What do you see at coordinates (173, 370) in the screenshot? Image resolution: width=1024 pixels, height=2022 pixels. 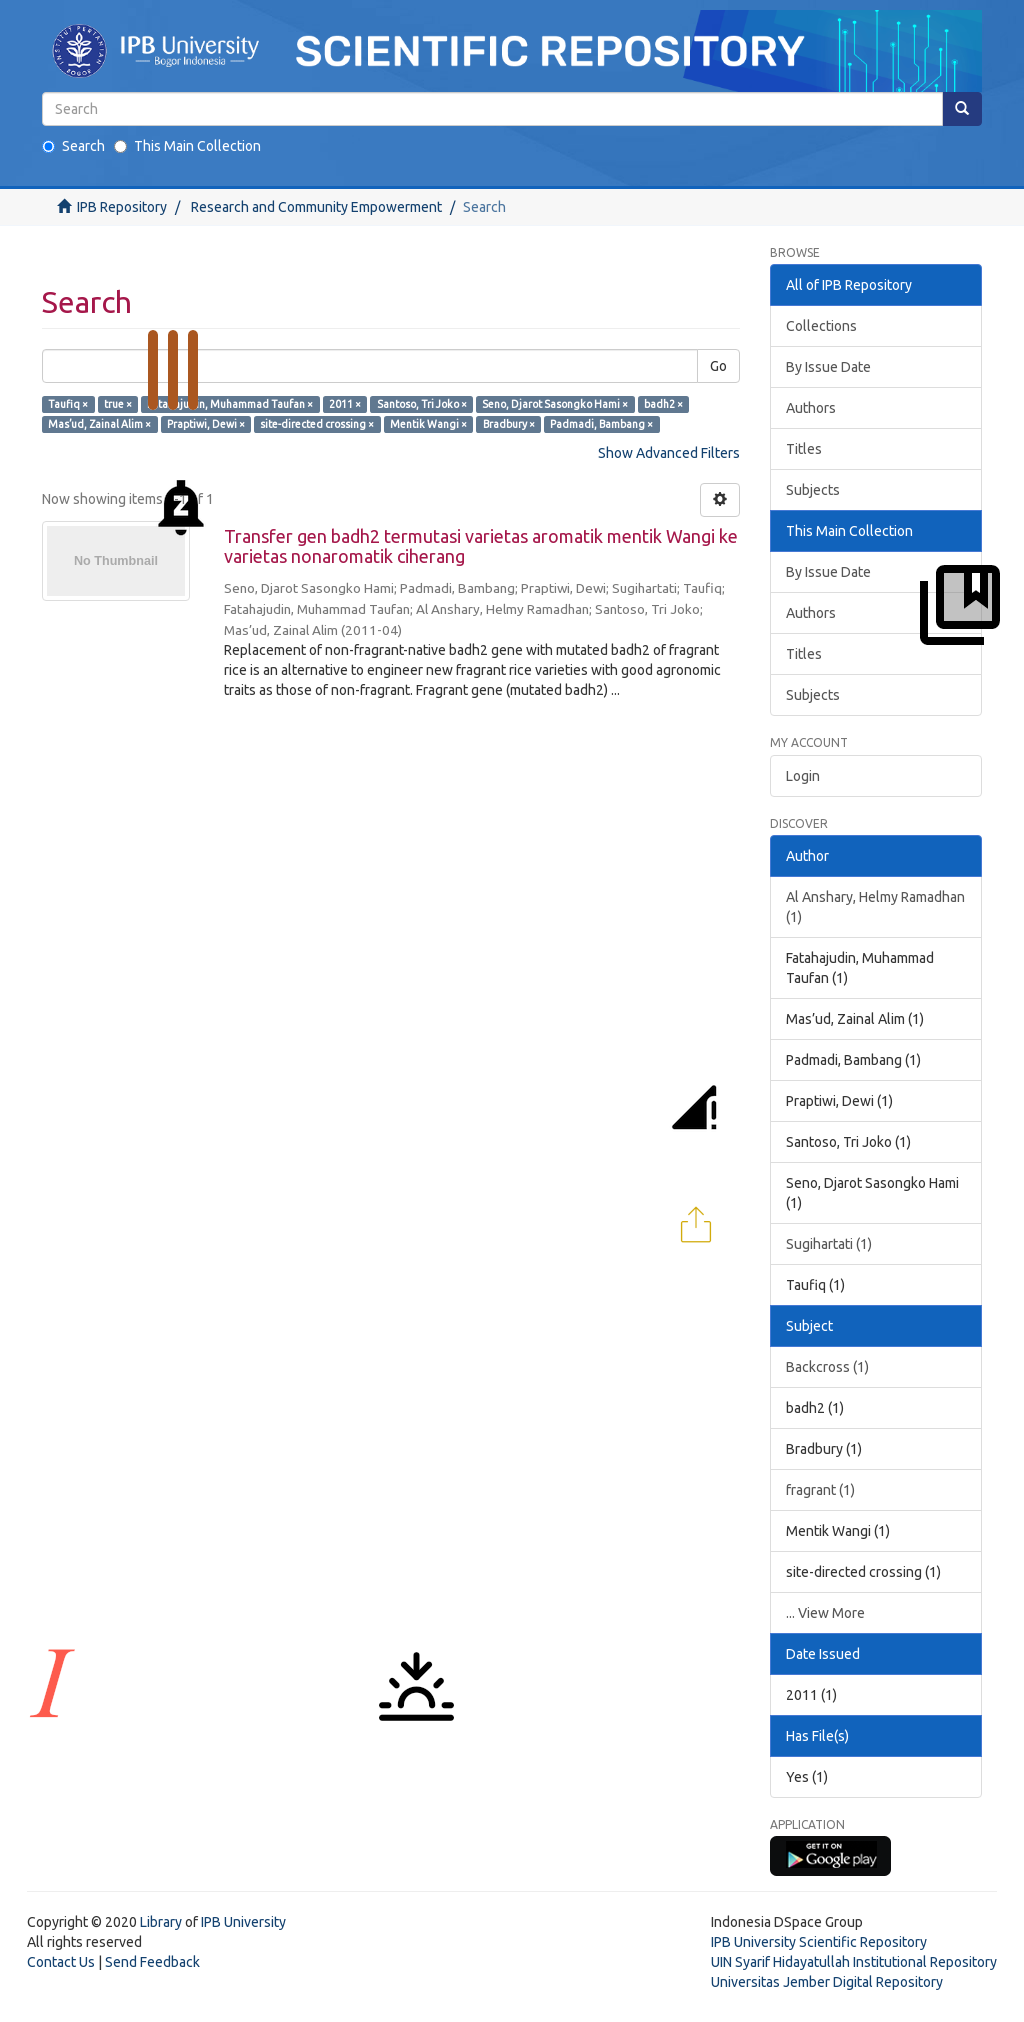 I see `indicates a count of three` at bounding box center [173, 370].